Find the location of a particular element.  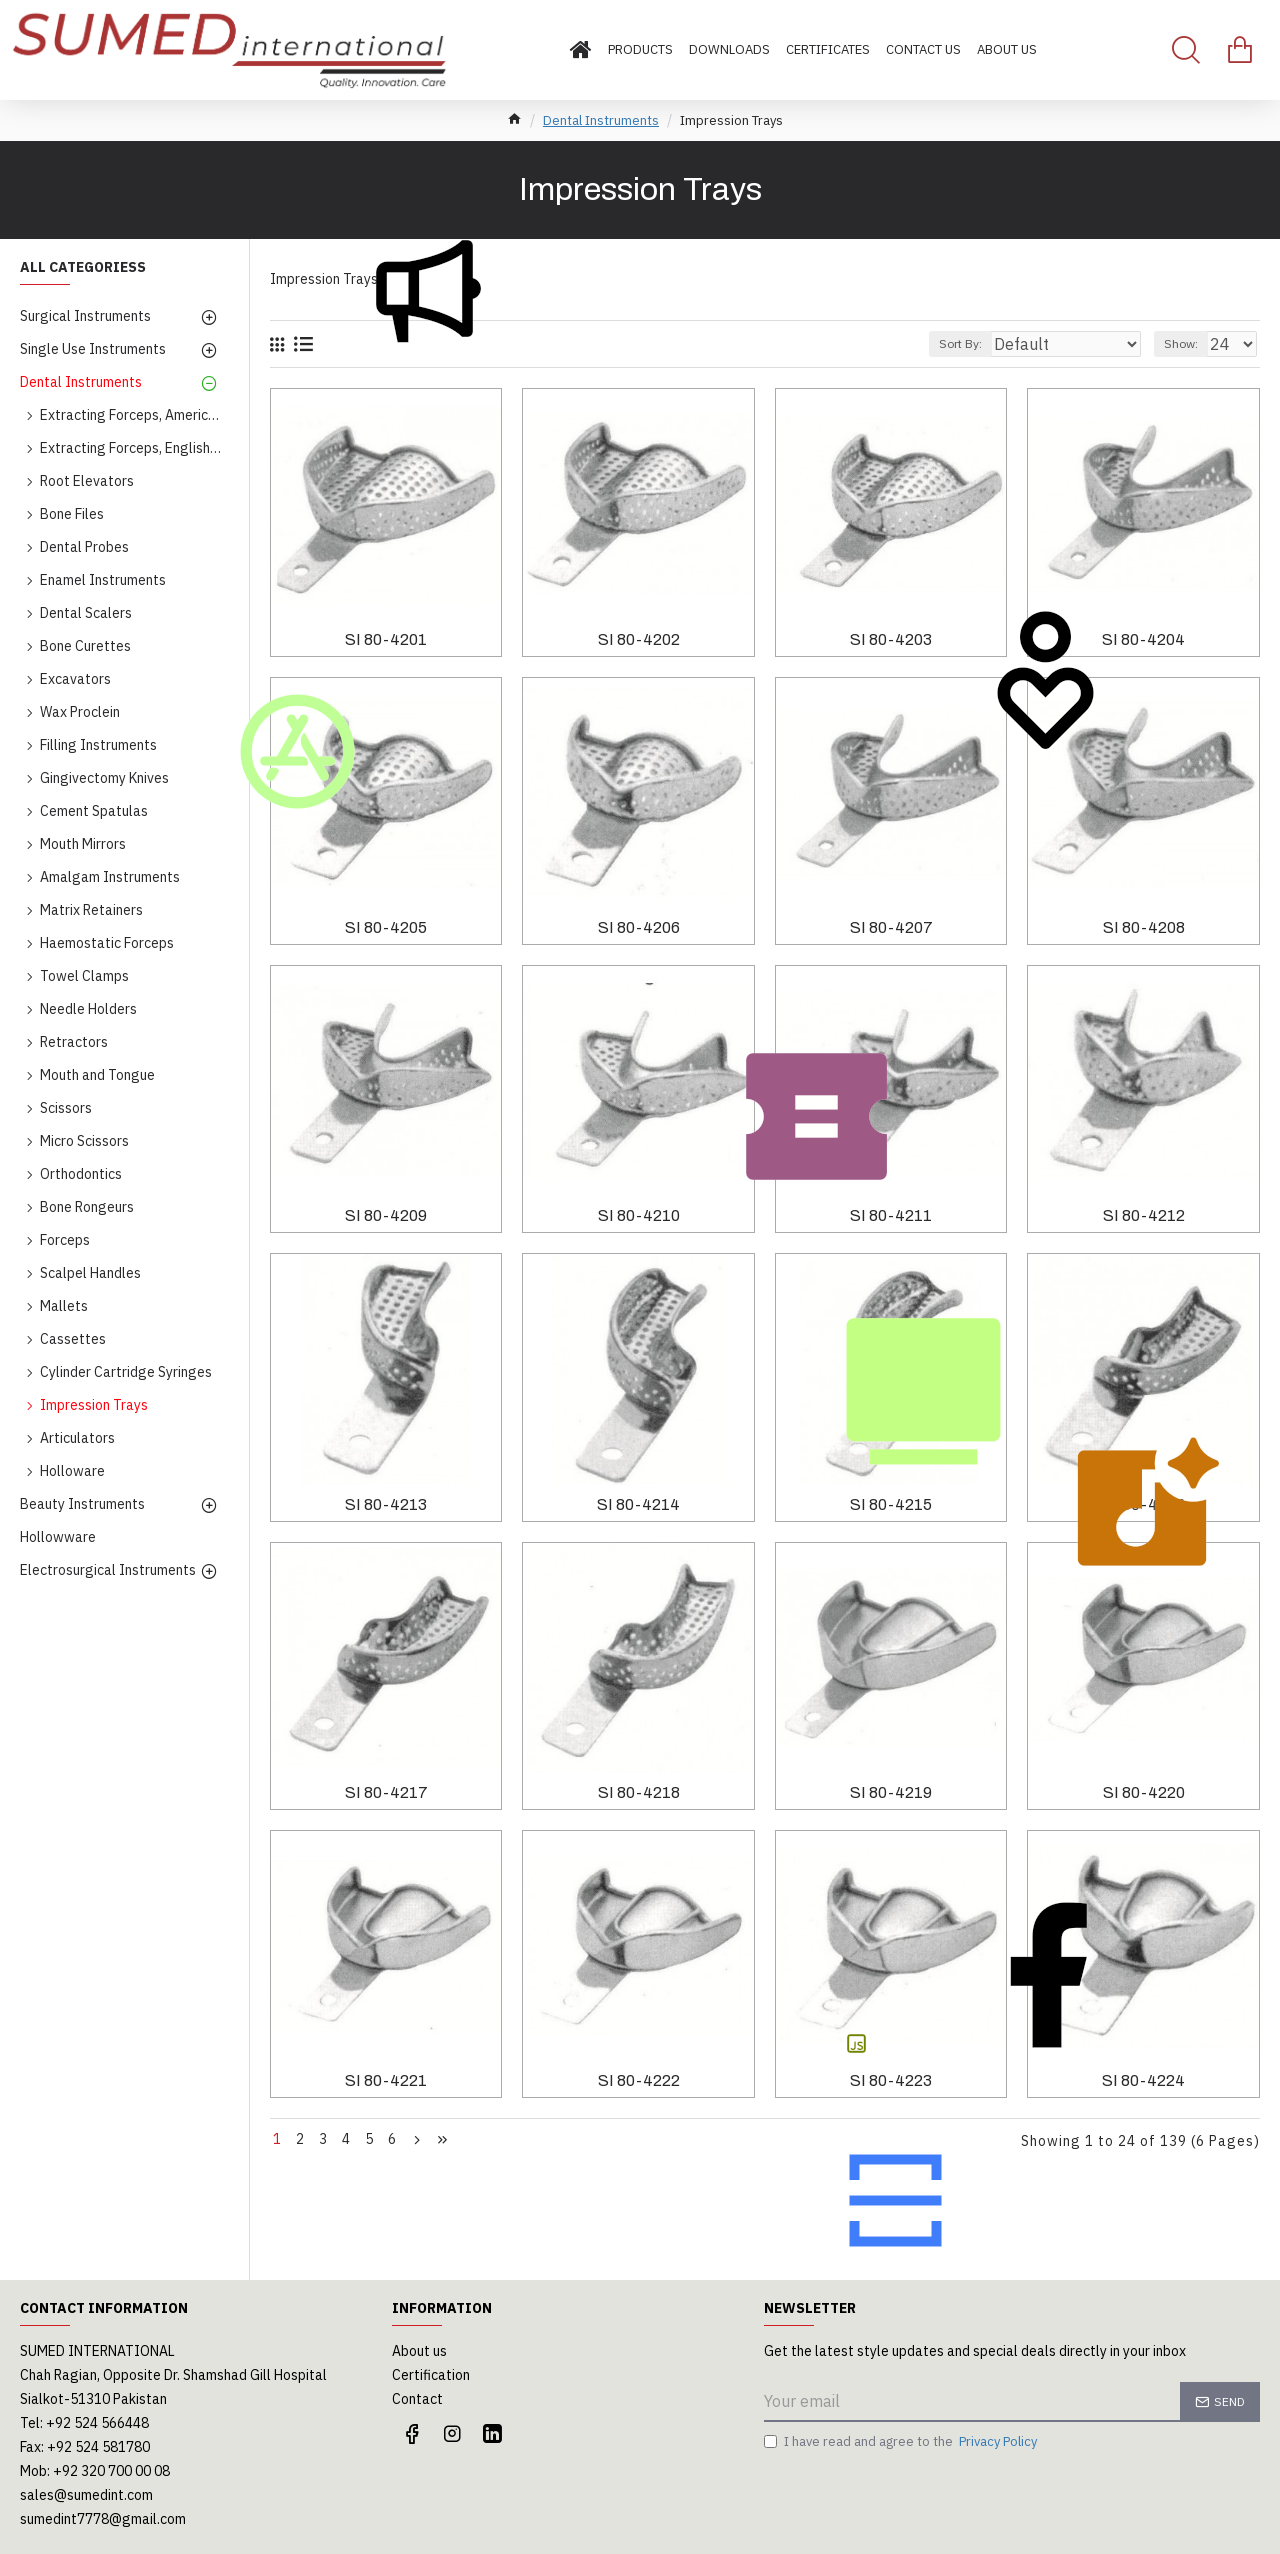

view available coupons or discounts is located at coordinates (816, 1116).